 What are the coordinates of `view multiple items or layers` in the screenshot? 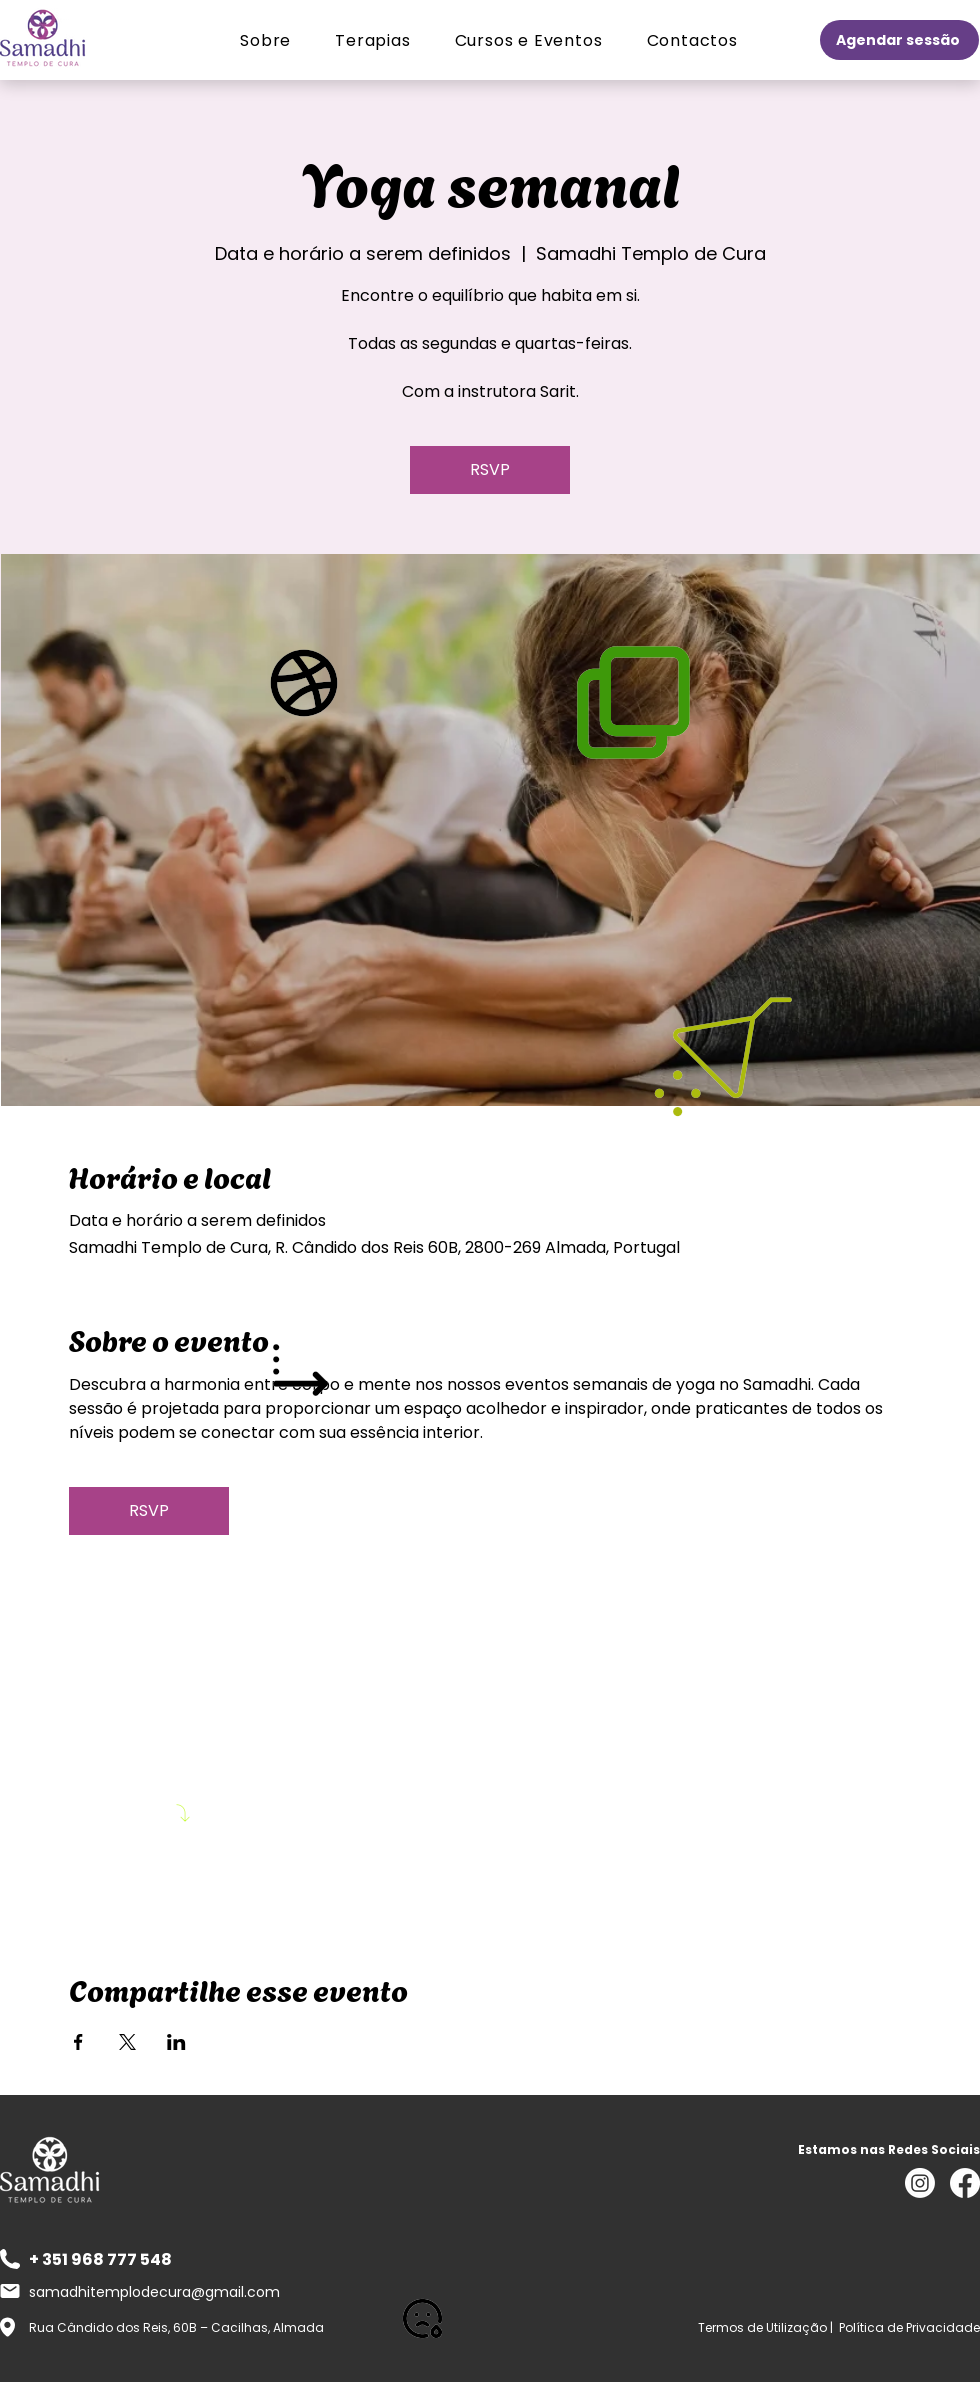 It's located at (633, 702).